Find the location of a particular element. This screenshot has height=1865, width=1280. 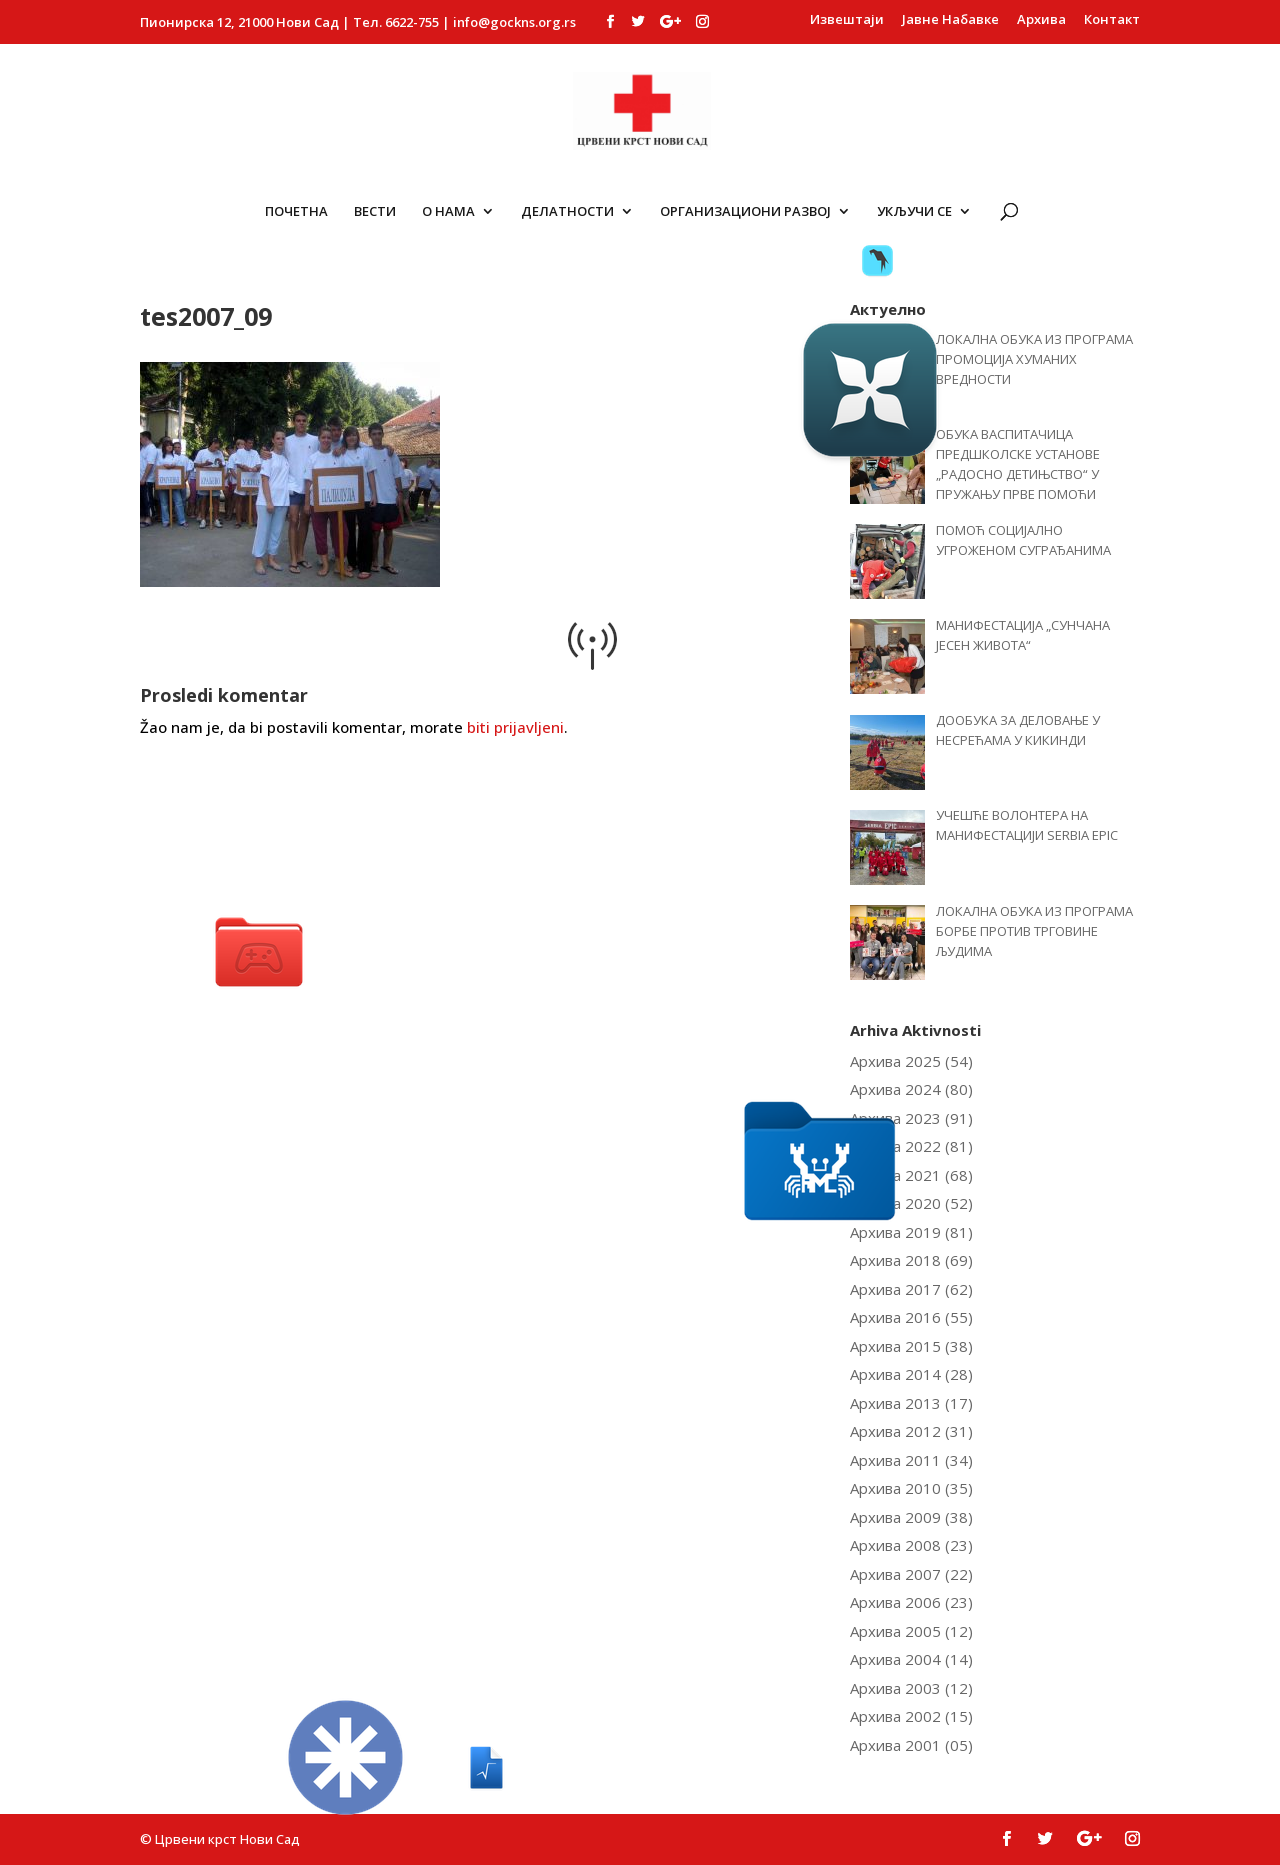

generic badge or emblem indicator is located at coordinates (345, 1757).